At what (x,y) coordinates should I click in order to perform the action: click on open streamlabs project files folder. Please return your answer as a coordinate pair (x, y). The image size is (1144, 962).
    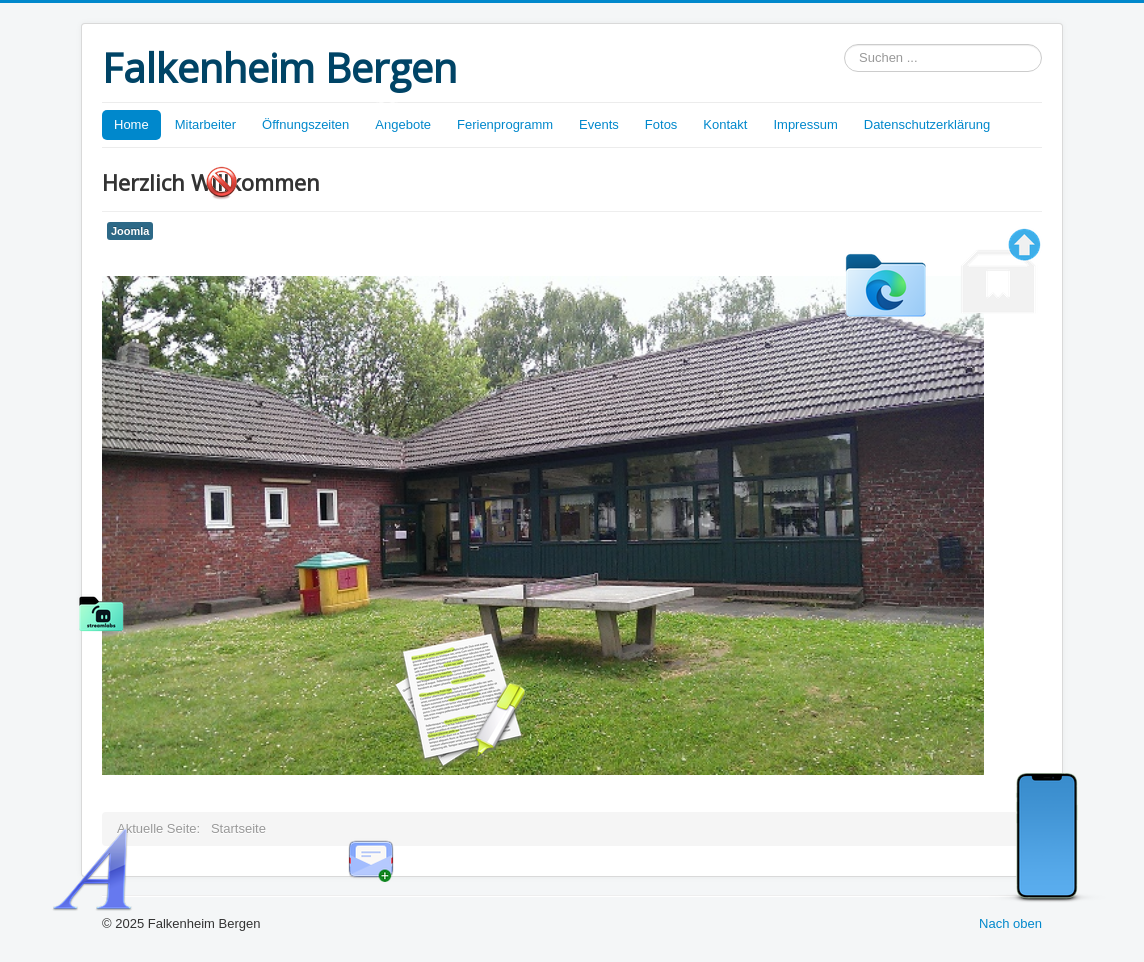
    Looking at the image, I should click on (101, 615).